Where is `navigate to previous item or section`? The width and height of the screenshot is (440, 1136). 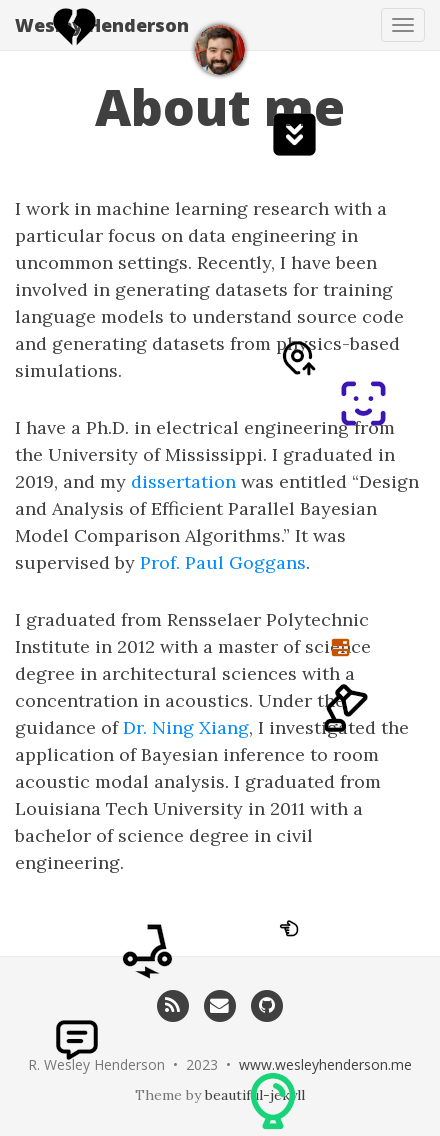 navigate to previous item or section is located at coordinates (289, 928).